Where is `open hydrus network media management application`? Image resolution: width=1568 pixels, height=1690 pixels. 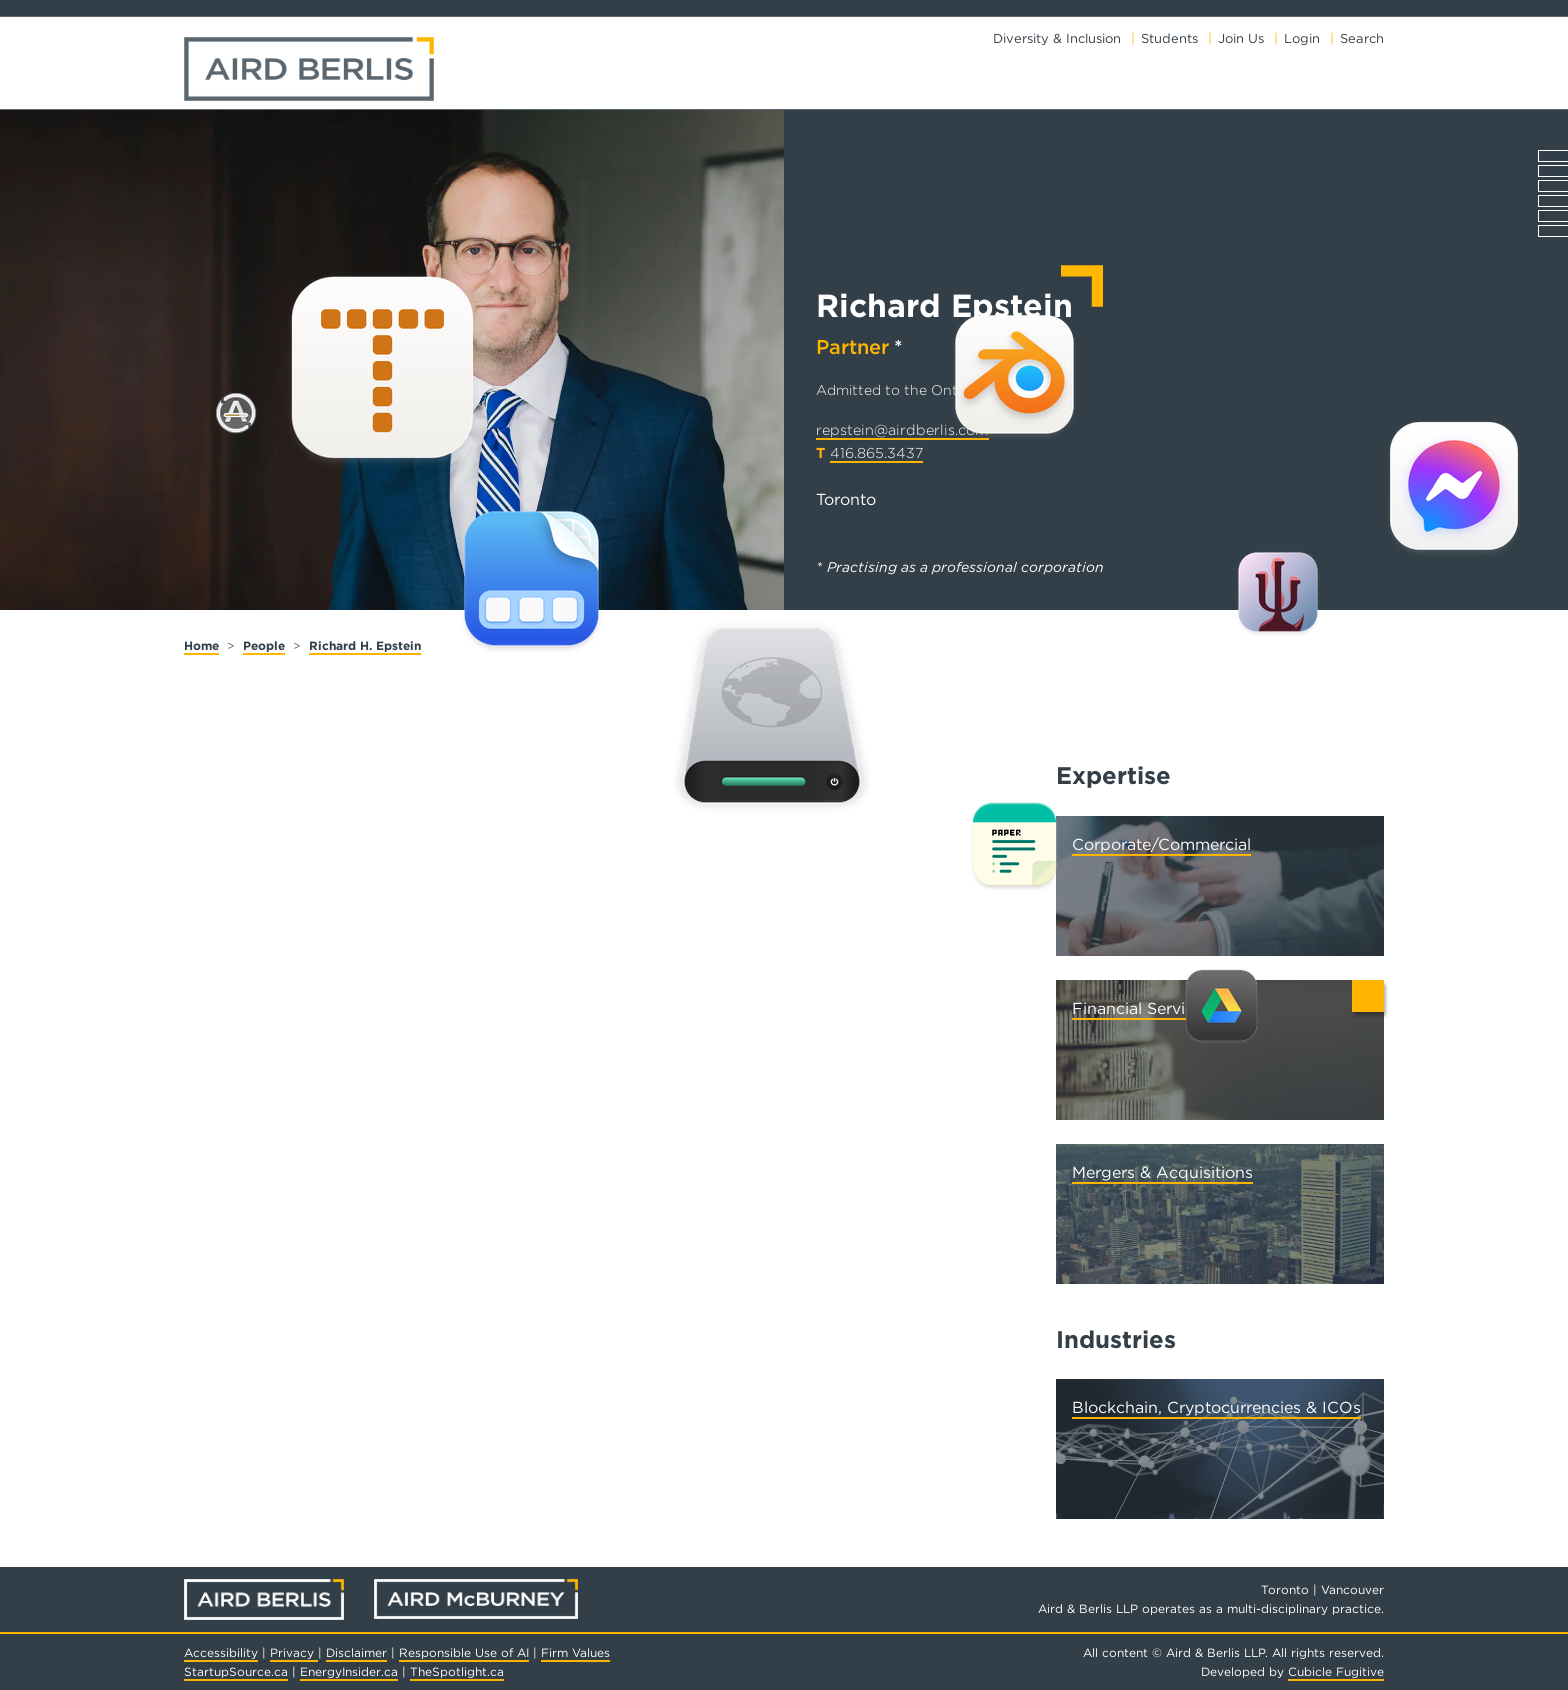 open hydrus network media management application is located at coordinates (1278, 592).